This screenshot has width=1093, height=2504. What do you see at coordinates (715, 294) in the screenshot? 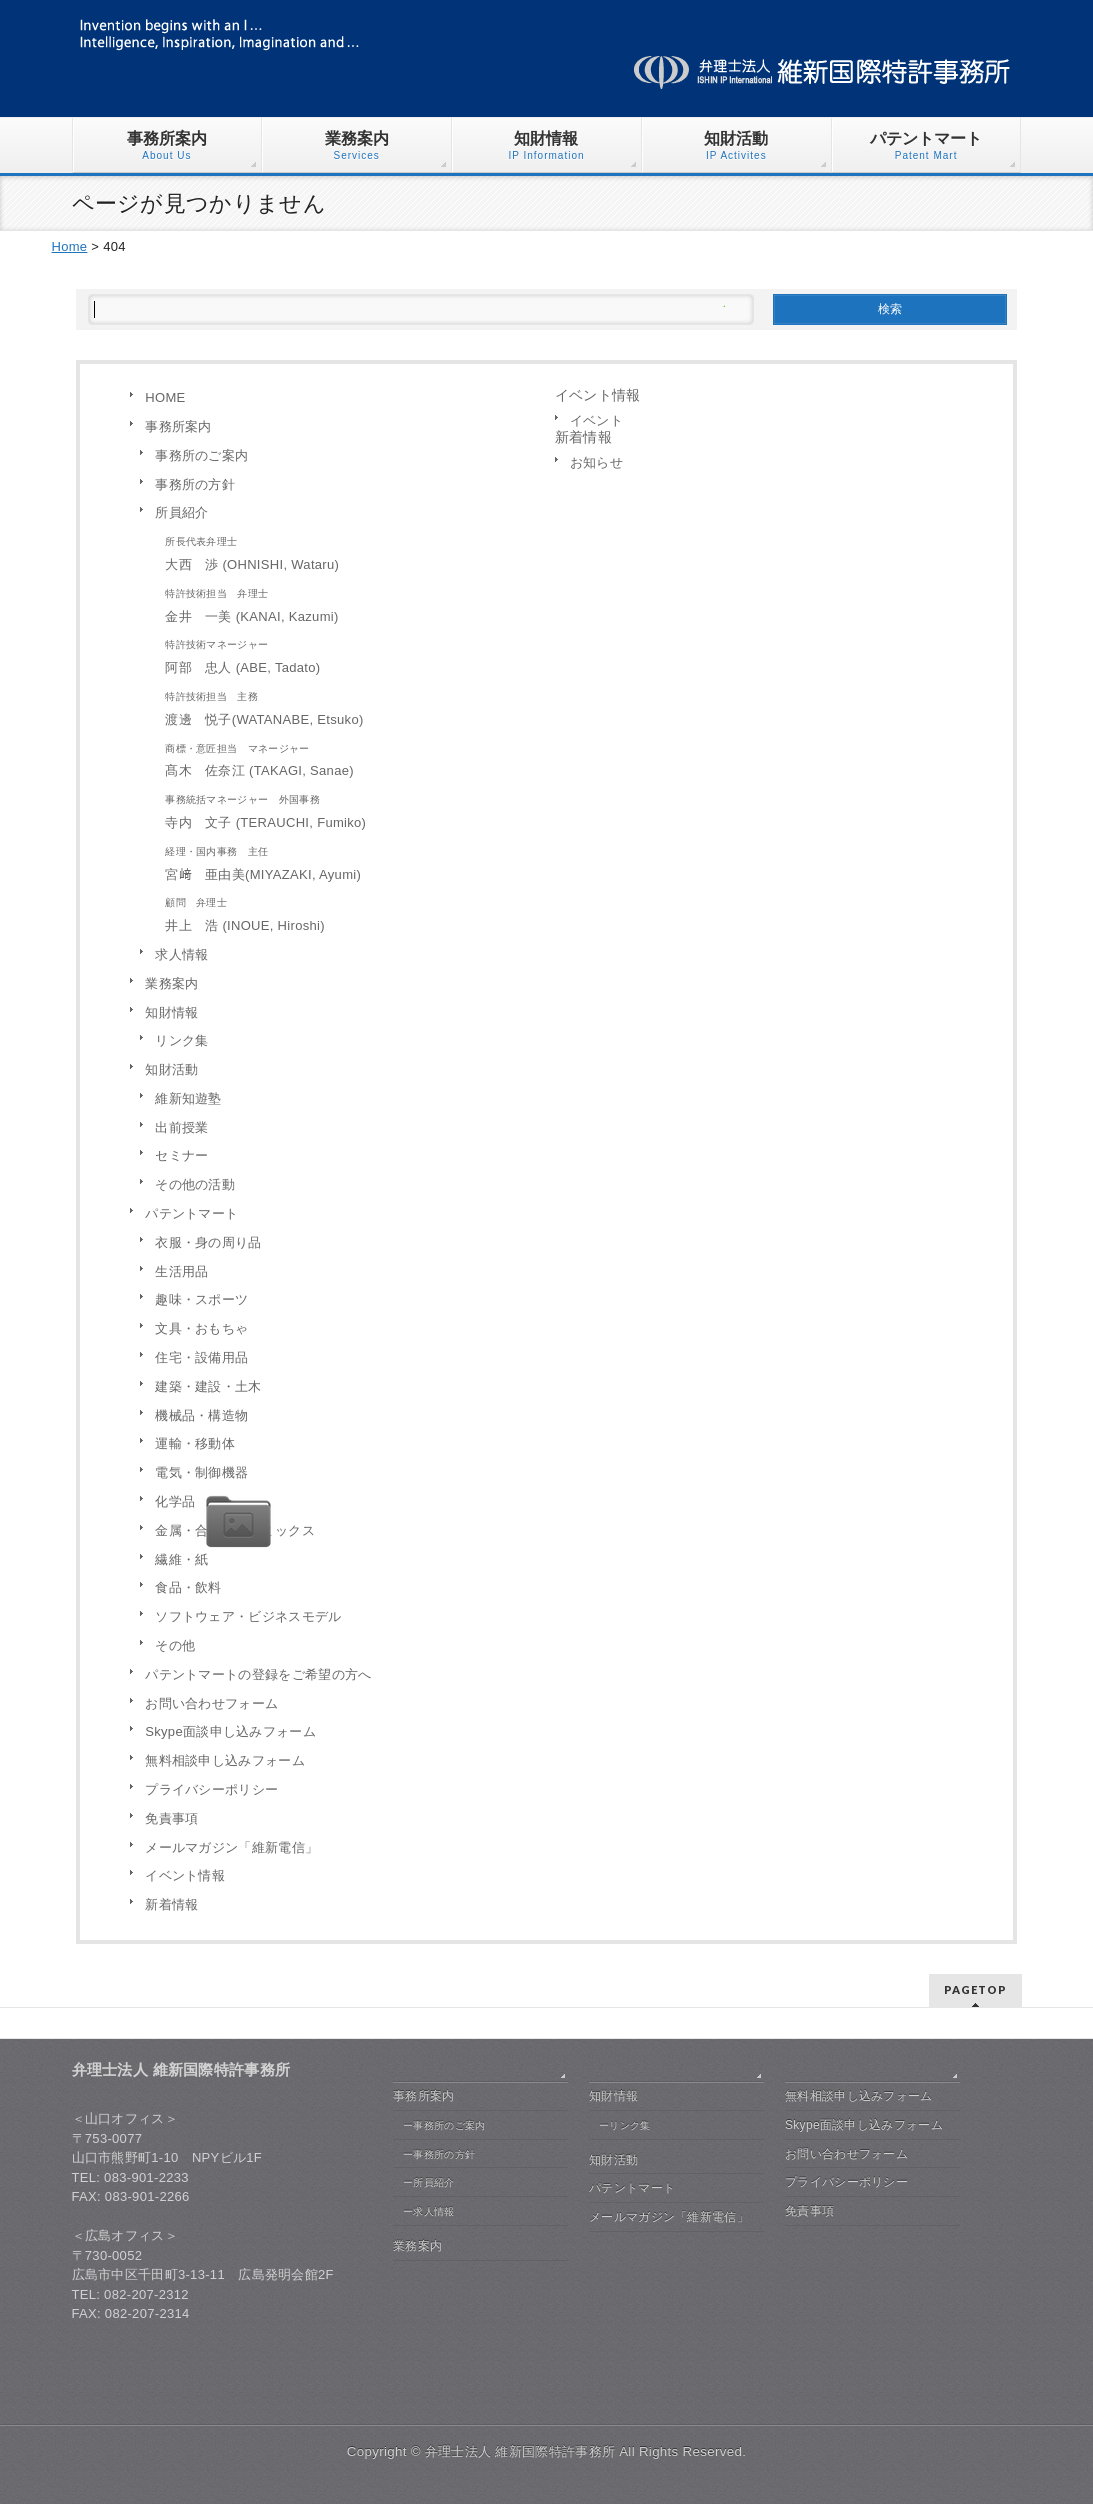
I see `open text-to-speech settings` at bounding box center [715, 294].